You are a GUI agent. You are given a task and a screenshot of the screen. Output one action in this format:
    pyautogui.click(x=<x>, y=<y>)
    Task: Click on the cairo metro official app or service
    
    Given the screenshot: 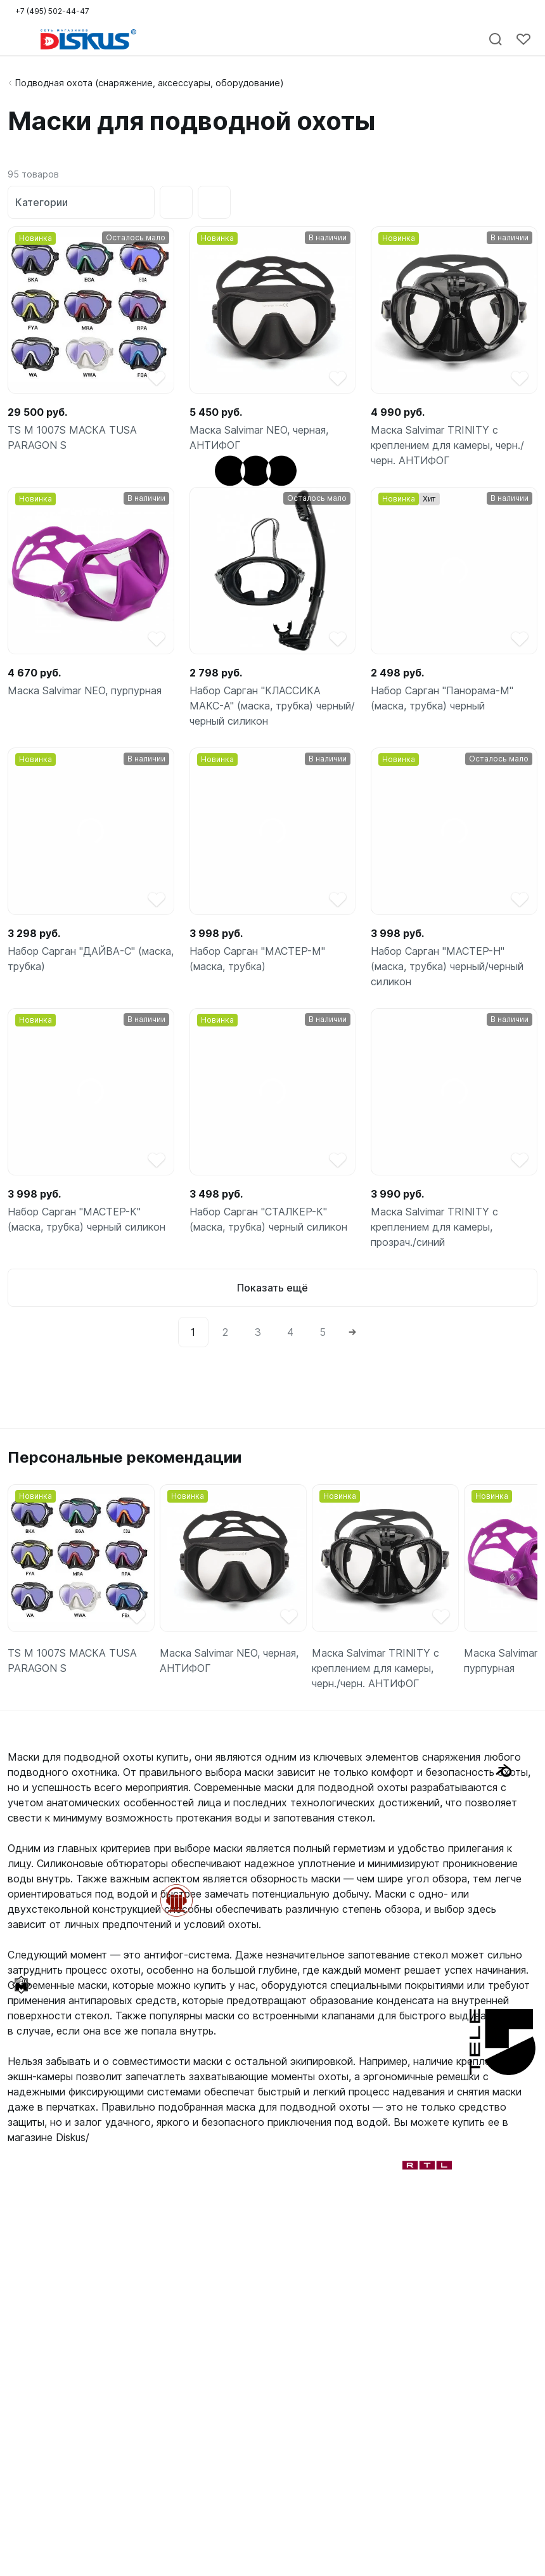 What is the action you would take?
    pyautogui.click(x=21, y=1984)
    